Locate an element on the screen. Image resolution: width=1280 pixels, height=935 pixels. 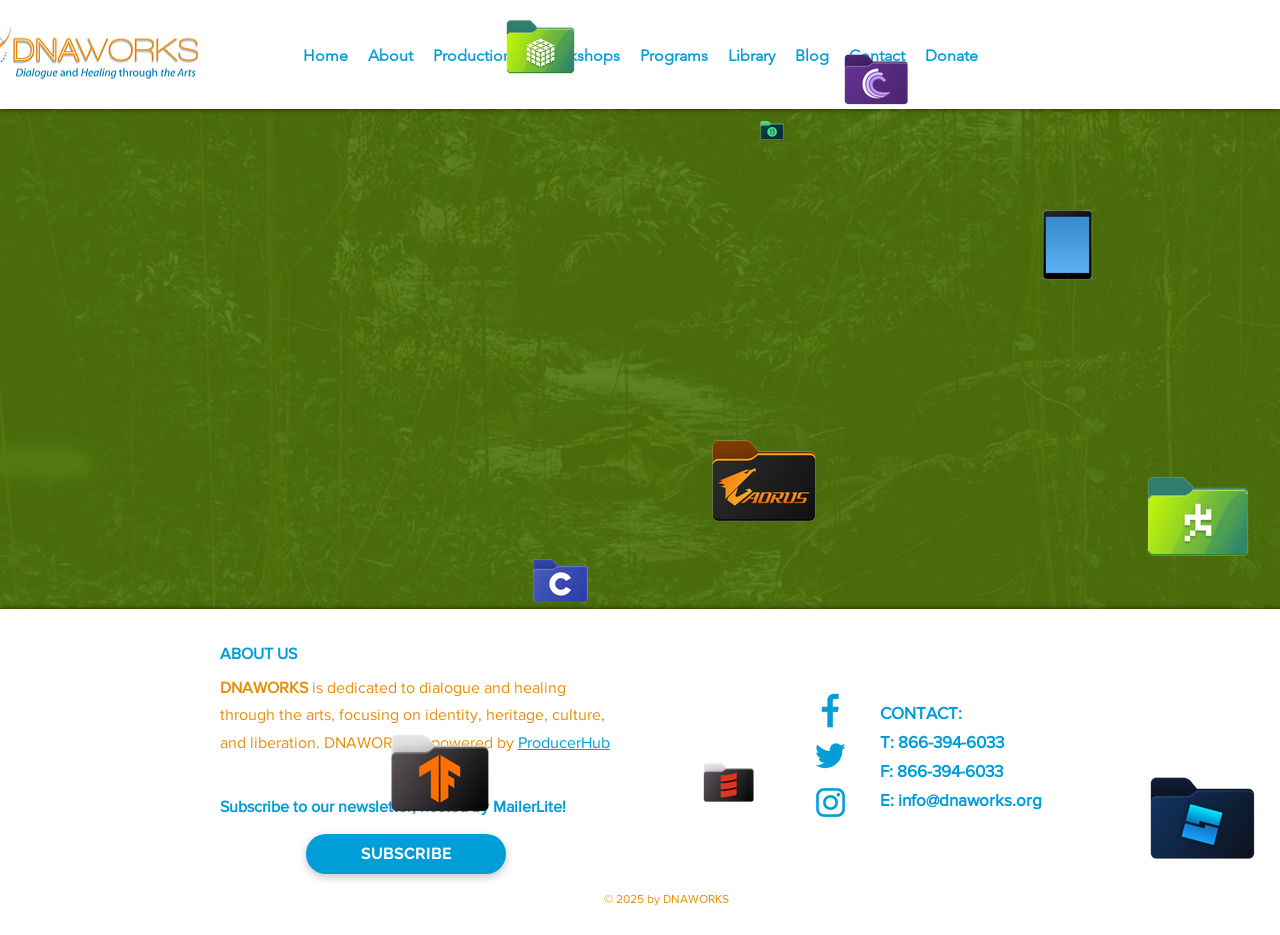
open your GameJolt games folder is located at coordinates (1198, 519).